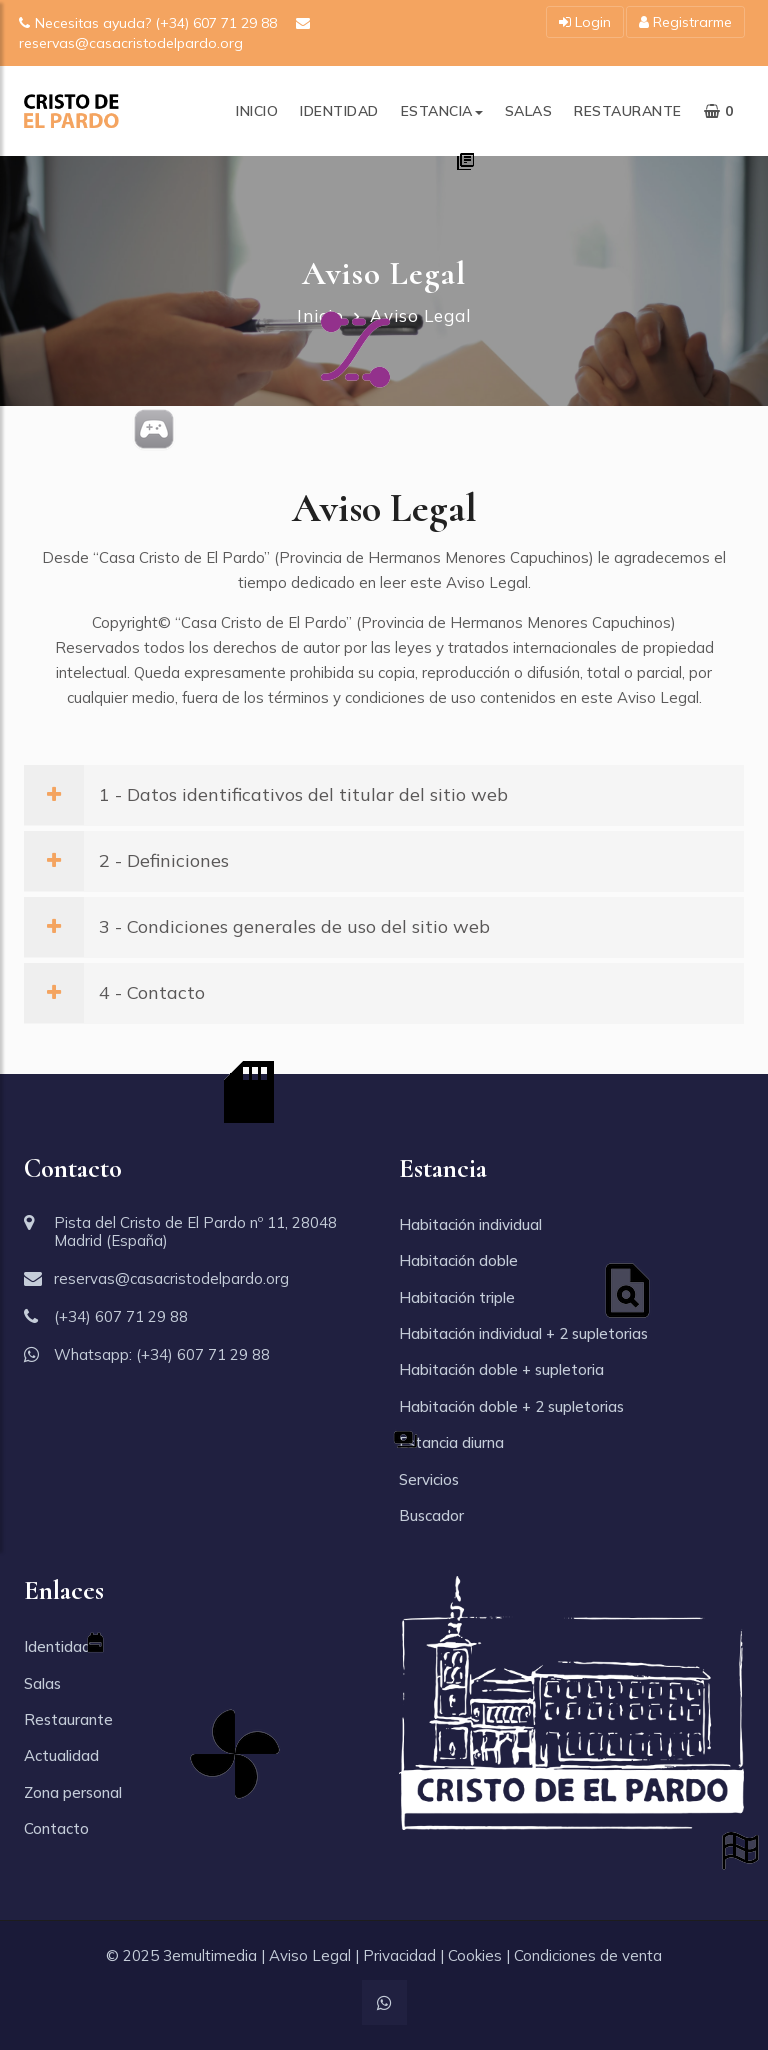 This screenshot has width=768, height=2050. What do you see at coordinates (627, 1290) in the screenshot?
I see `search within a document` at bounding box center [627, 1290].